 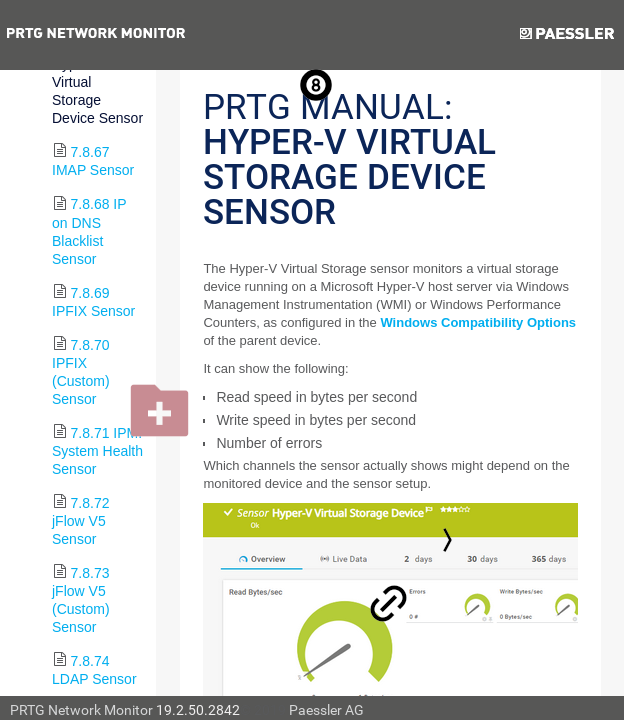 I want to click on create a new folder, so click(x=159, y=410).